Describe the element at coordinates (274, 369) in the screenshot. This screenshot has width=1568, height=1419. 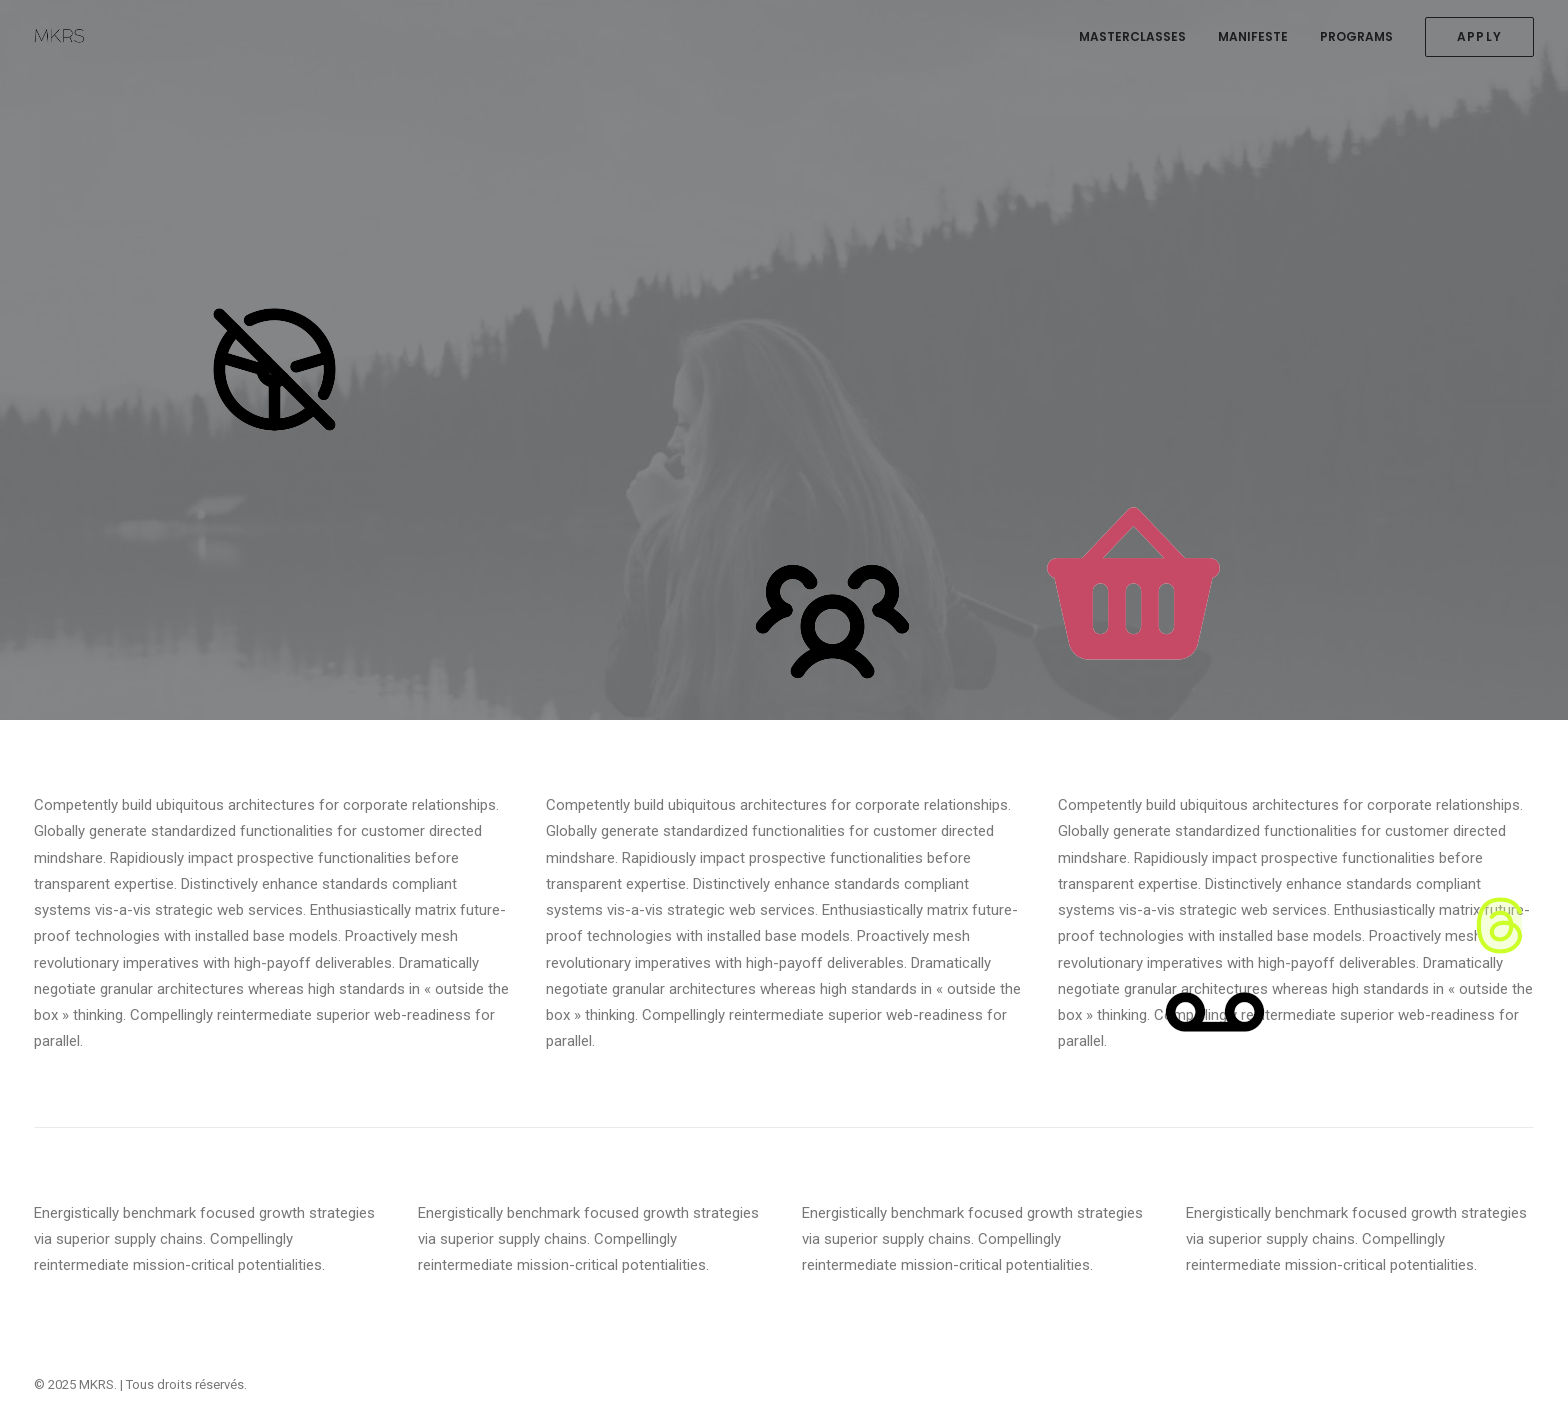
I see `disable steering or driving controls` at that location.